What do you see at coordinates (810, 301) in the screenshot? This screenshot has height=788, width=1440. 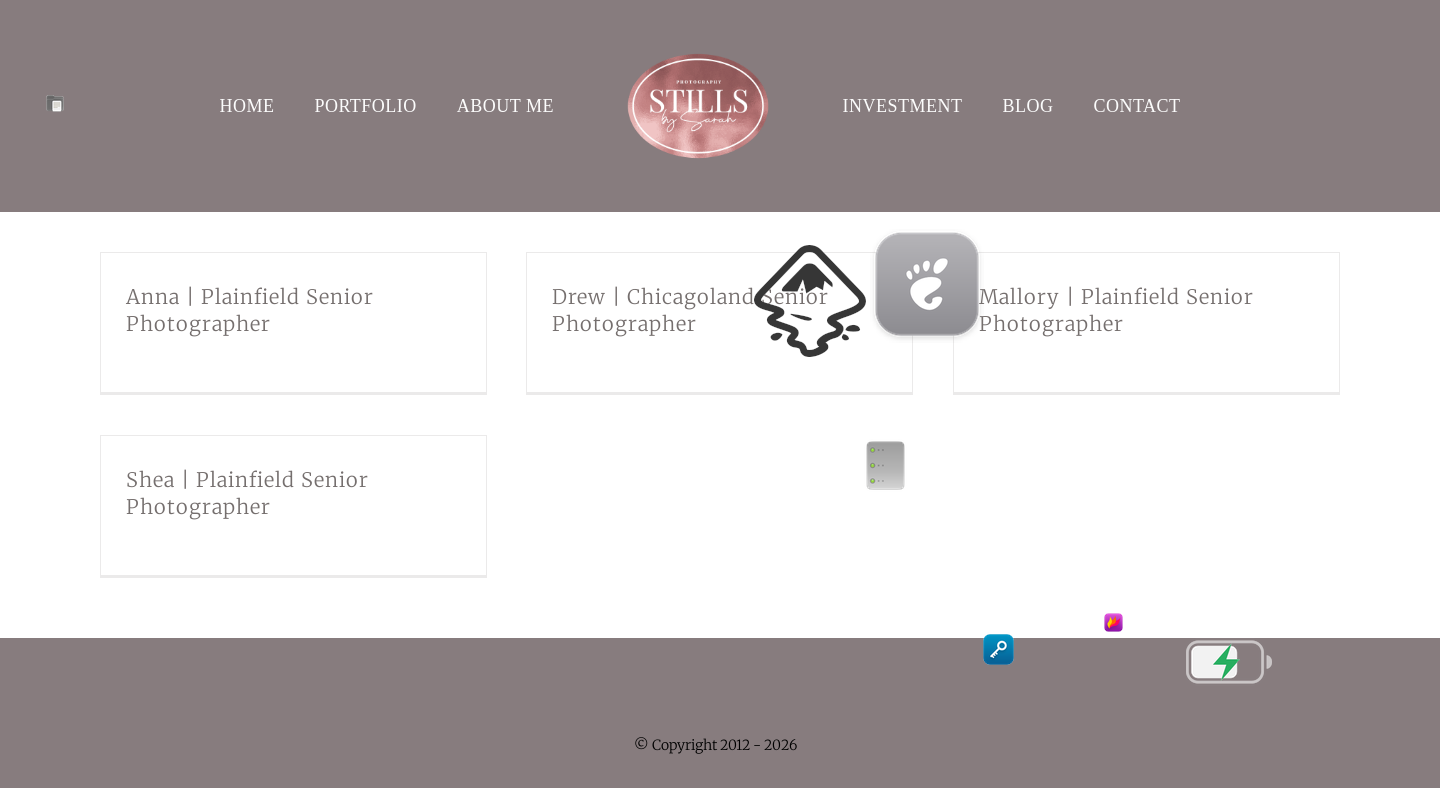 I see `open inkscape vector graphics editor` at bounding box center [810, 301].